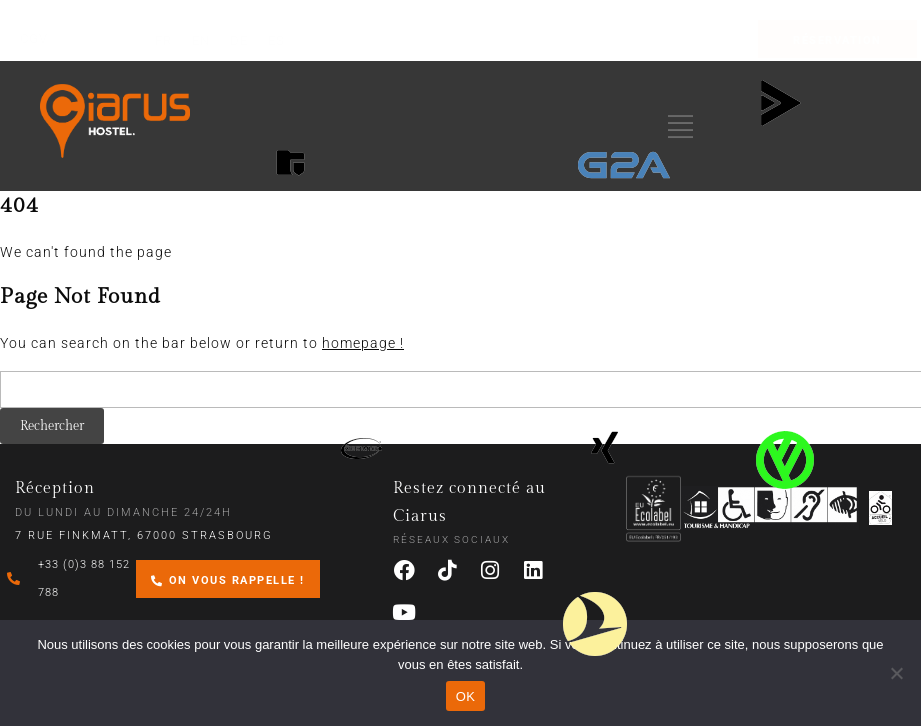  Describe the element at coordinates (624, 165) in the screenshot. I see `visit the G2A gaming marketplace` at that location.